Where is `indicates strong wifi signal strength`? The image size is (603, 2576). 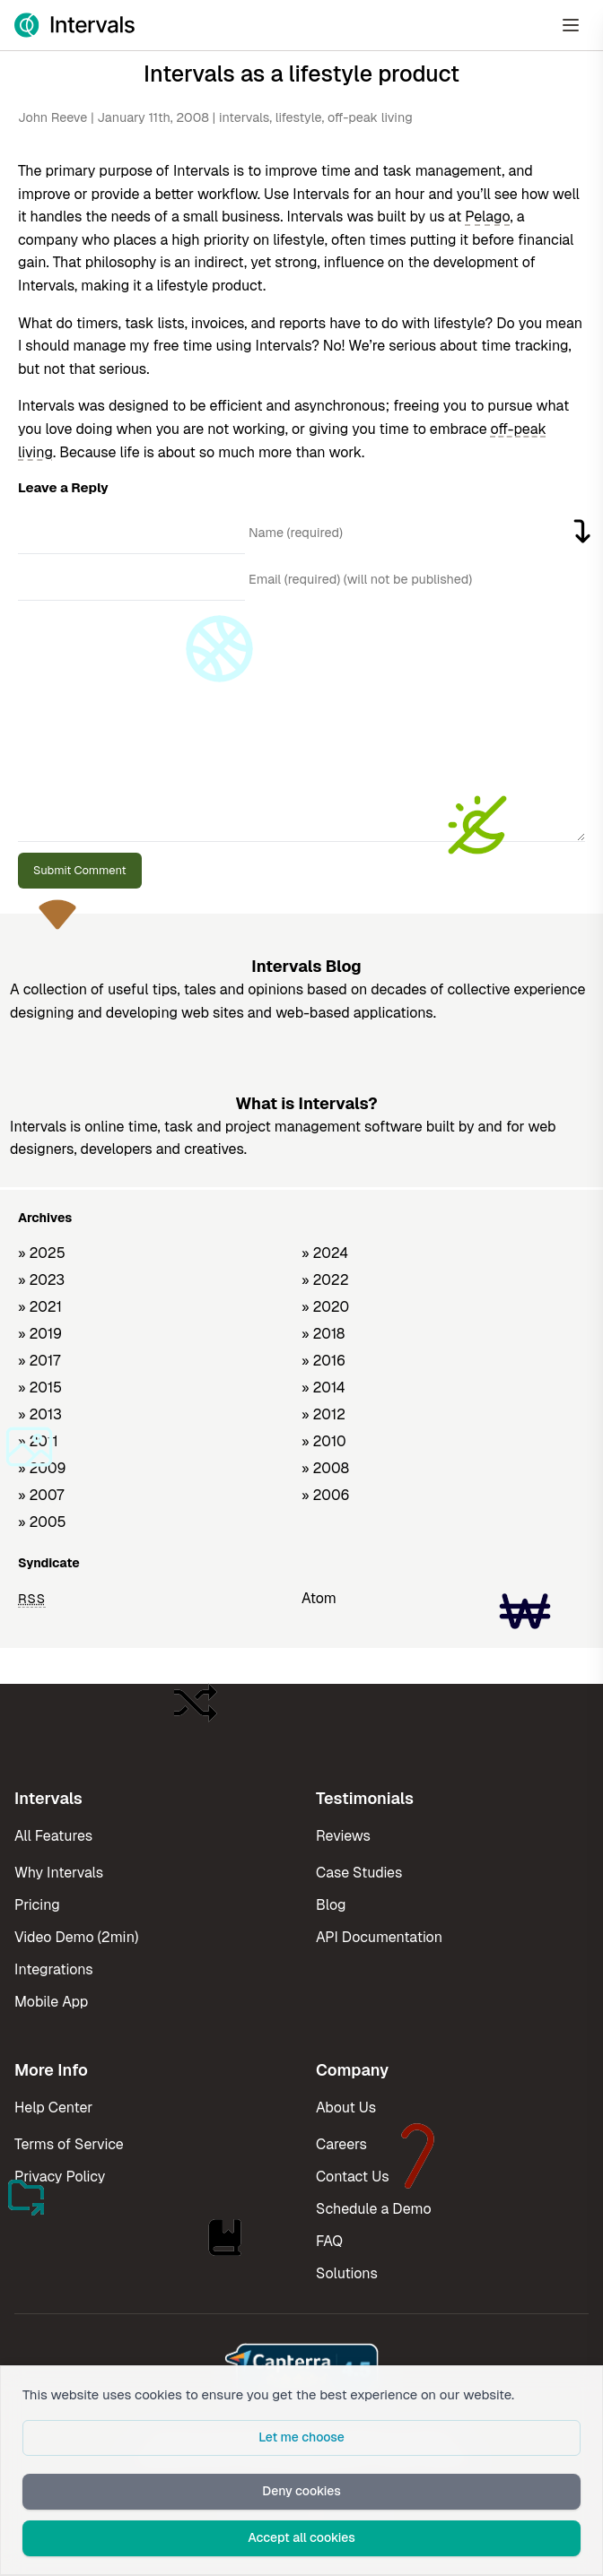
indicates strong wifi signal strength is located at coordinates (57, 915).